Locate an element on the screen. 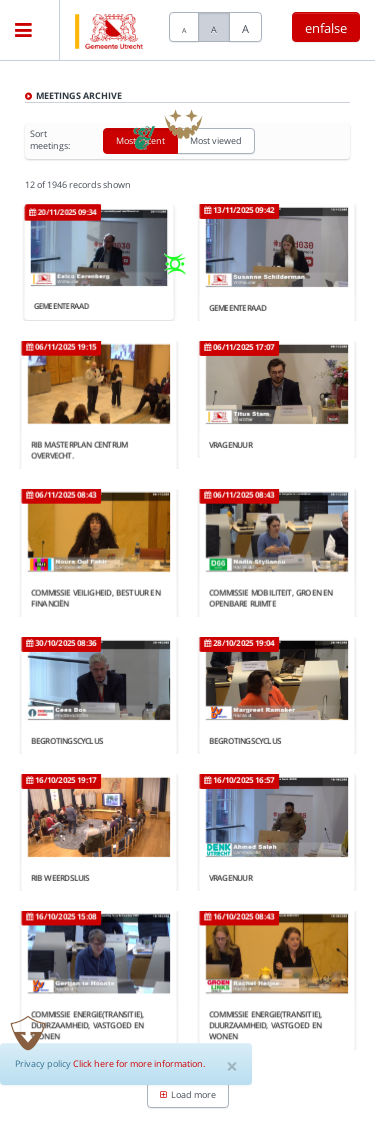 Image resolution: width=375 pixels, height=1130 pixels. abstract game icon or badge element is located at coordinates (175, 264).